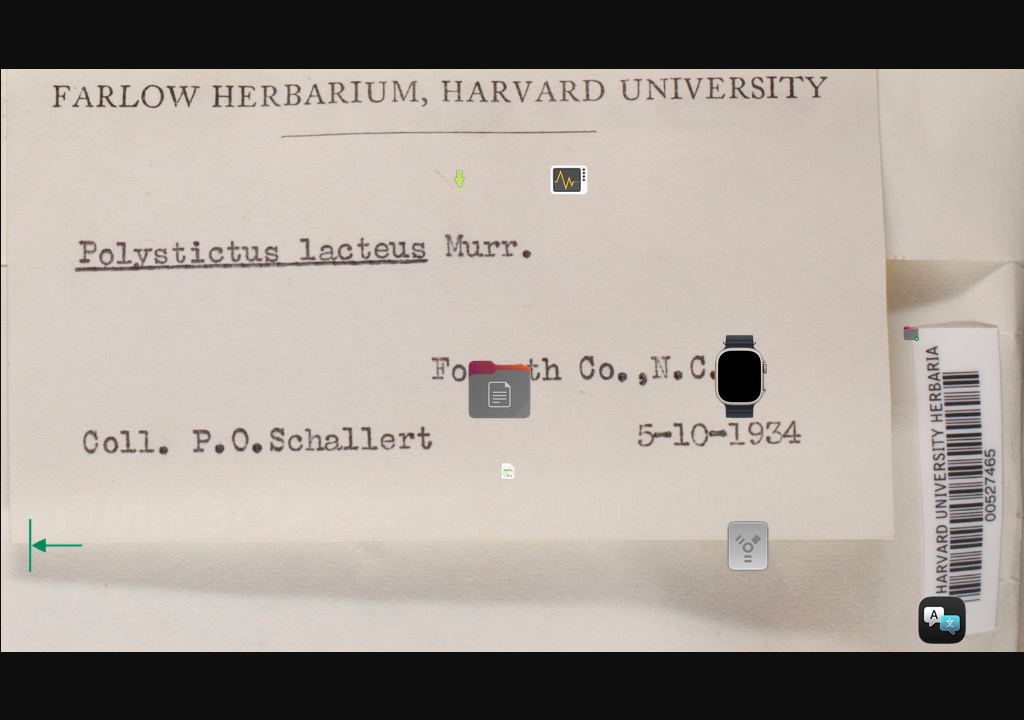 Image resolution: width=1024 pixels, height=720 pixels. What do you see at coordinates (499, 389) in the screenshot?
I see `open your documents folder` at bounding box center [499, 389].